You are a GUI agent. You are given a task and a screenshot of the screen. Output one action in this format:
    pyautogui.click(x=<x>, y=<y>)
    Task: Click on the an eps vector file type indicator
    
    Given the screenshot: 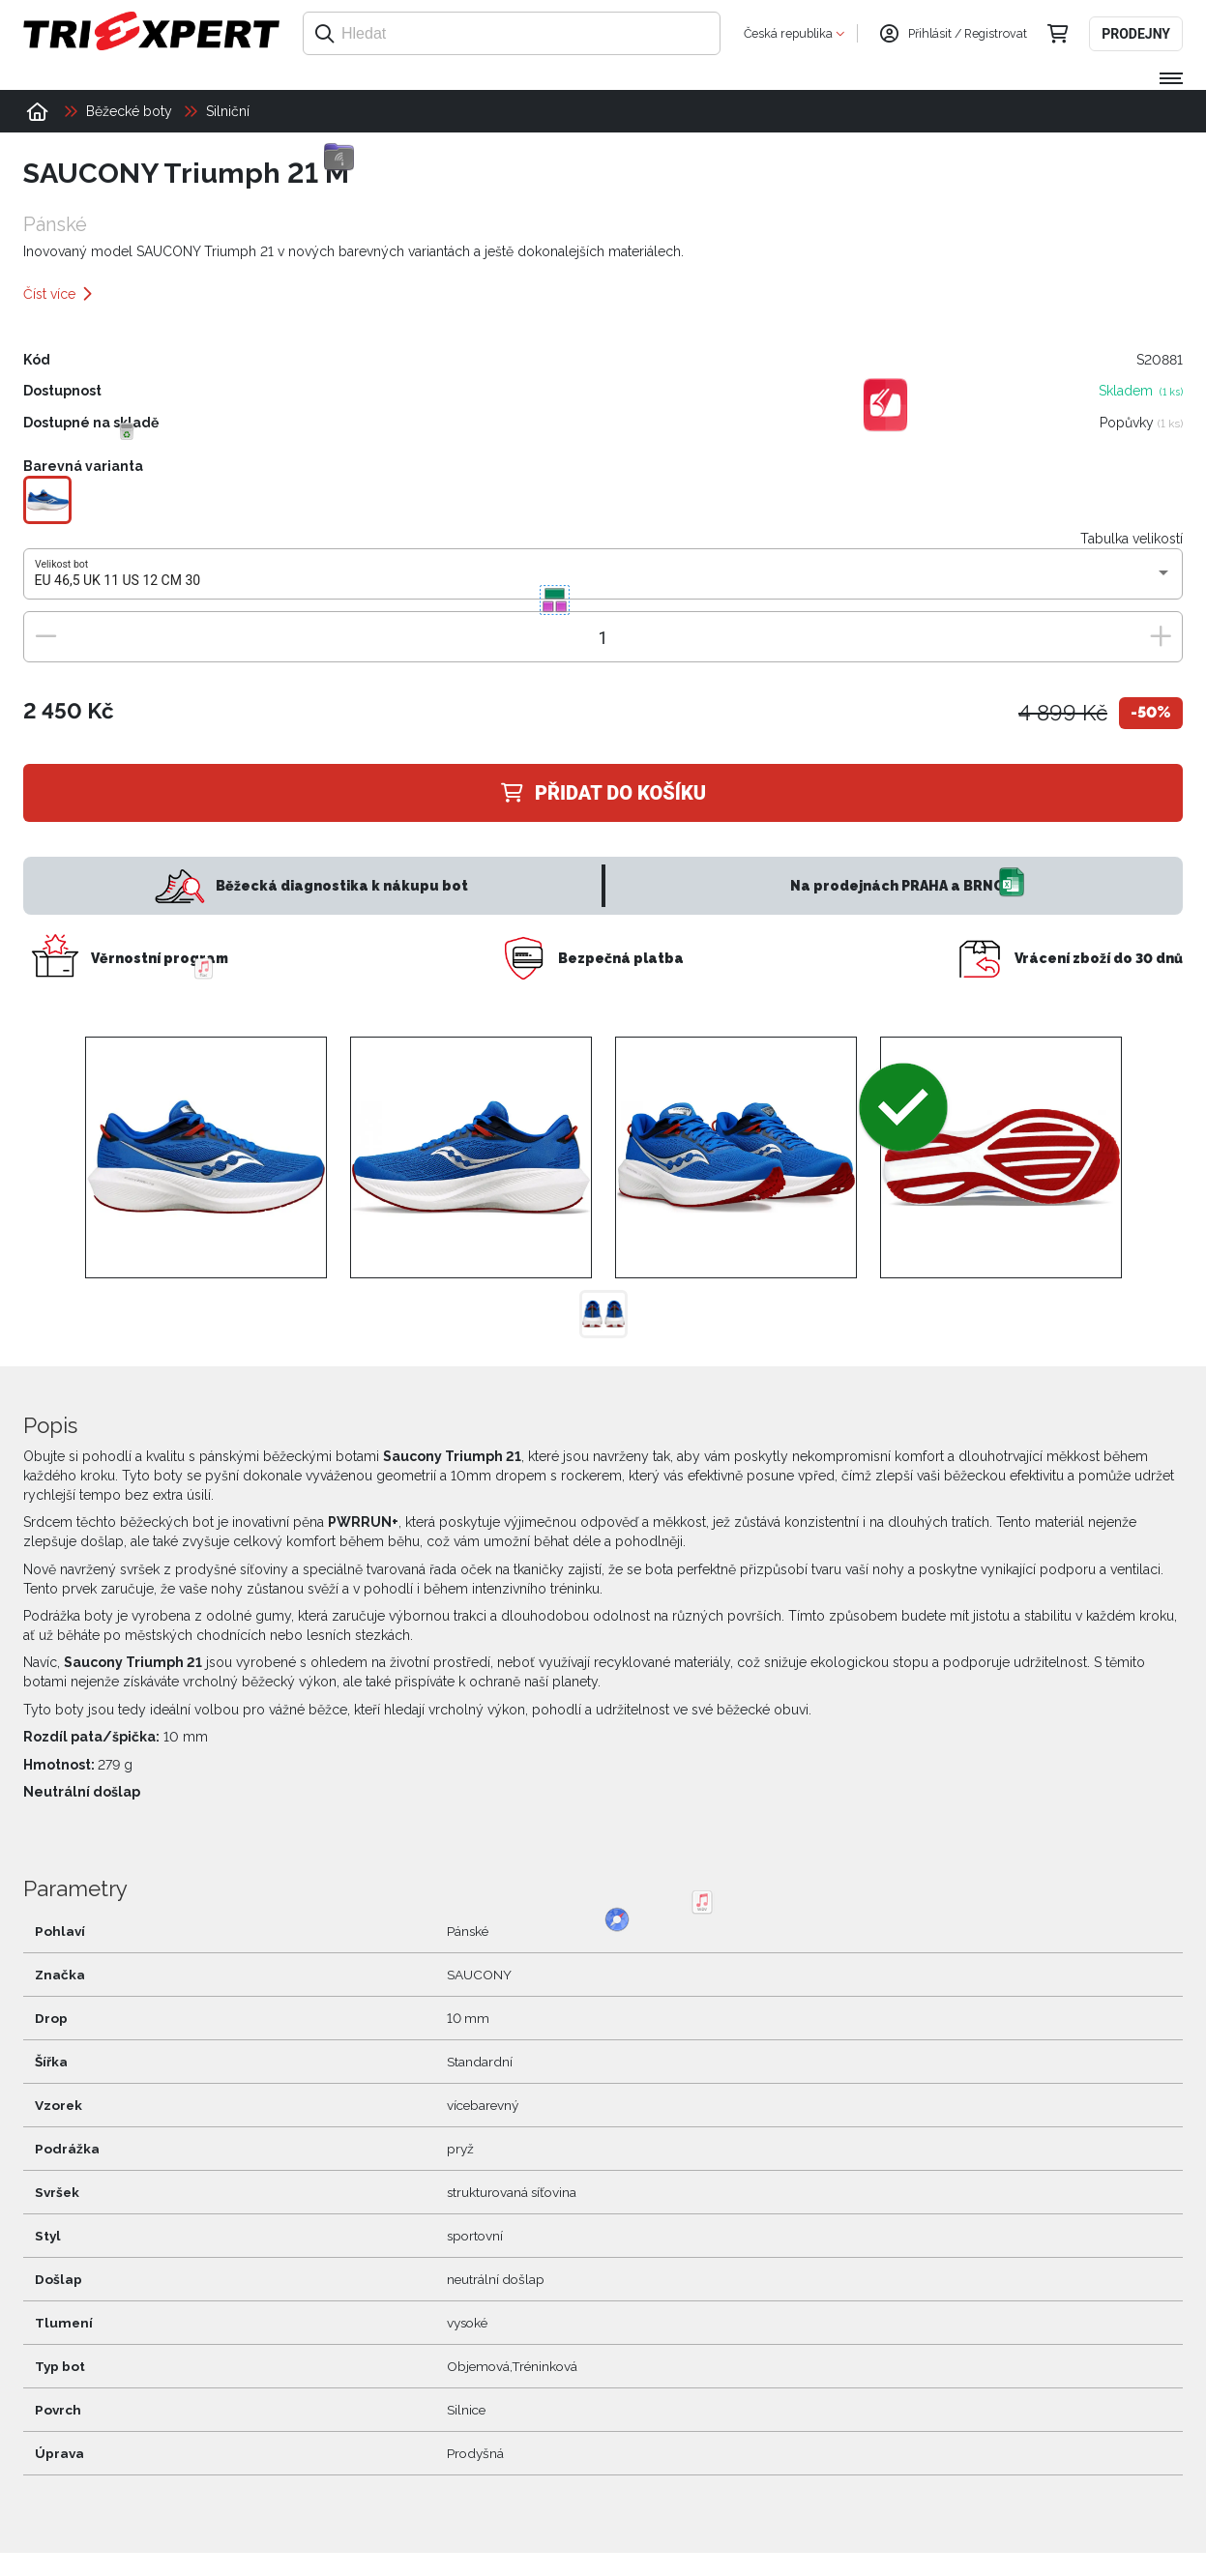 What is the action you would take?
    pyautogui.click(x=885, y=404)
    